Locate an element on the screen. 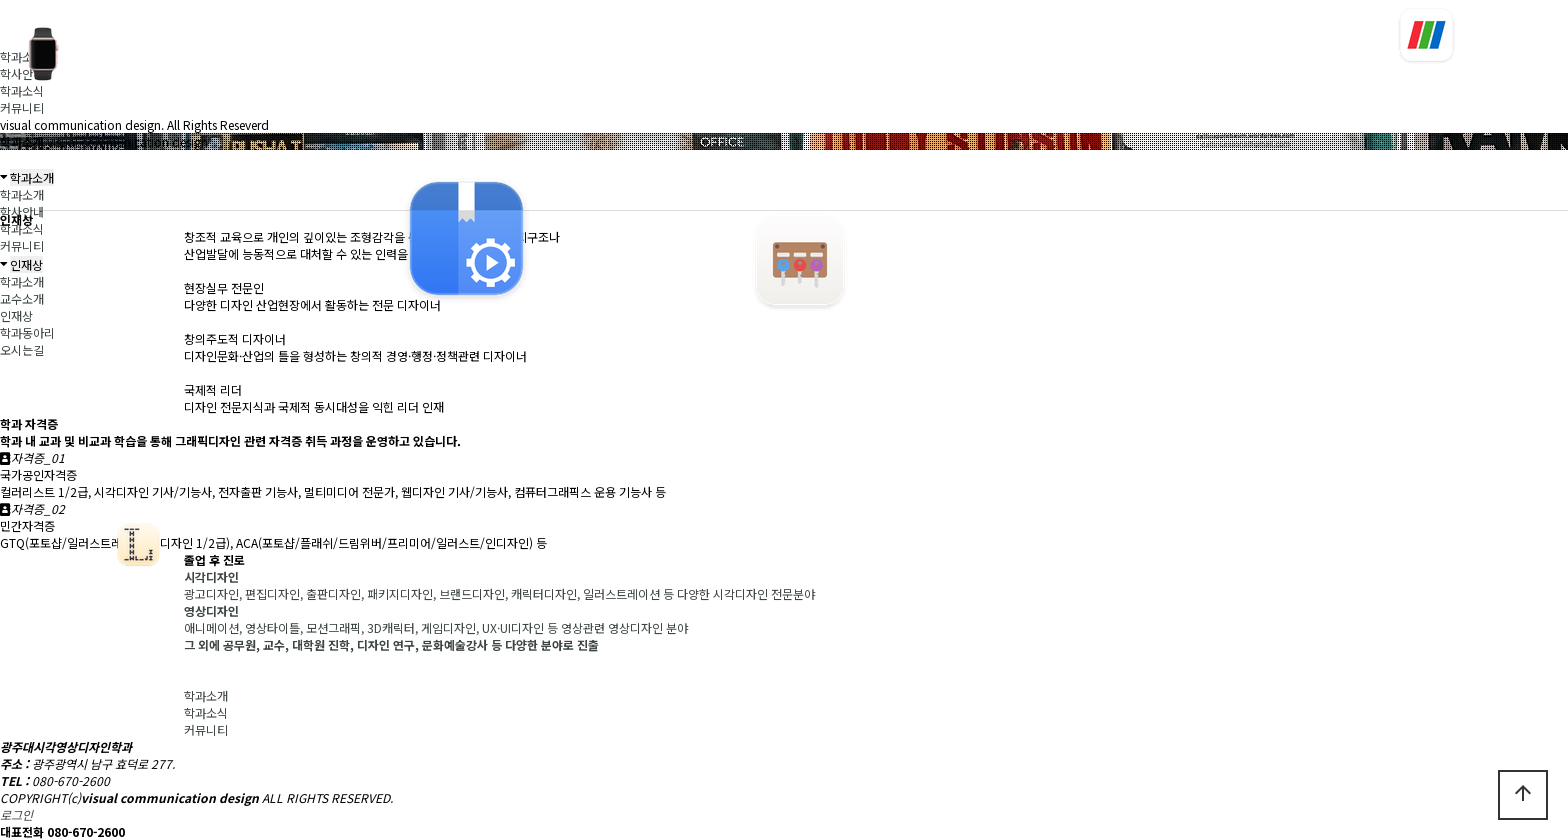  open letterpress text editor app is located at coordinates (138, 544).